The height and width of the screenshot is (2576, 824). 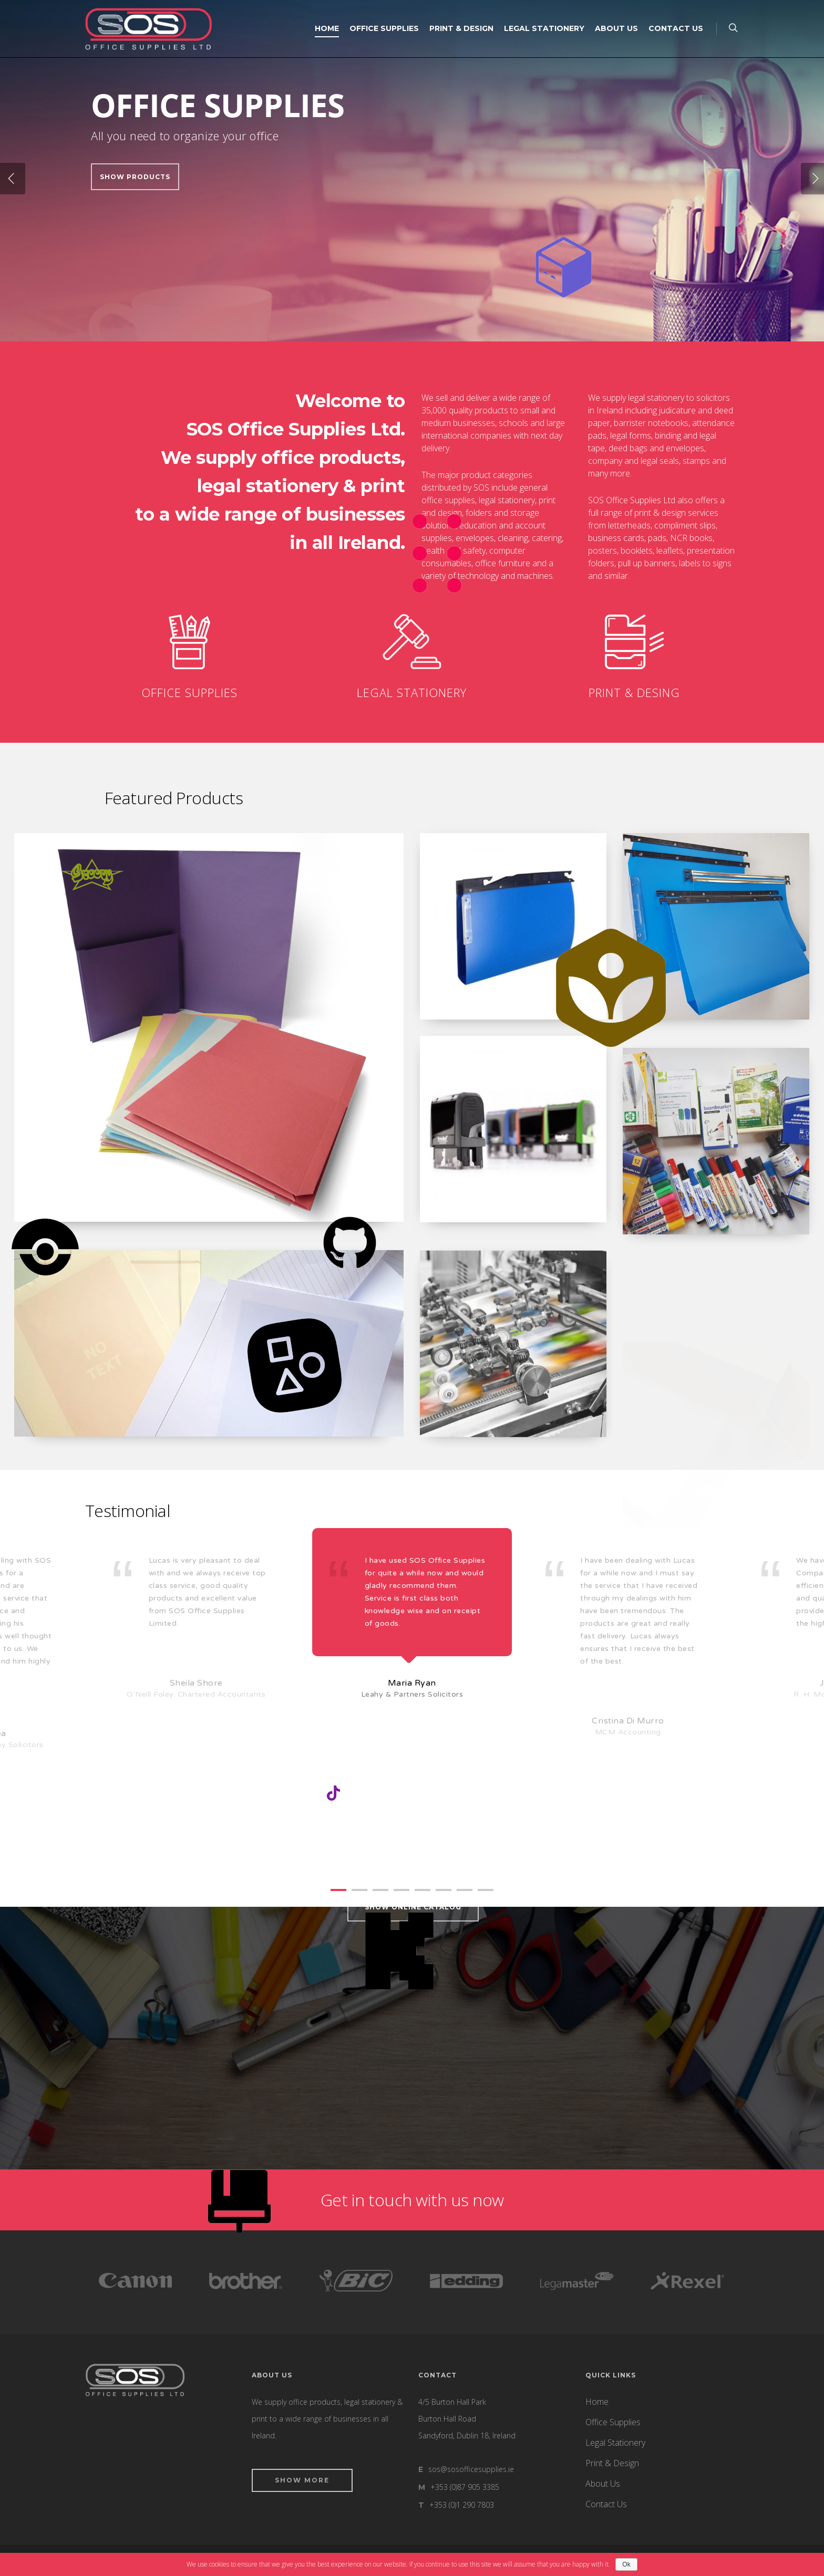 I want to click on access brush or painting tools, so click(x=239, y=2198).